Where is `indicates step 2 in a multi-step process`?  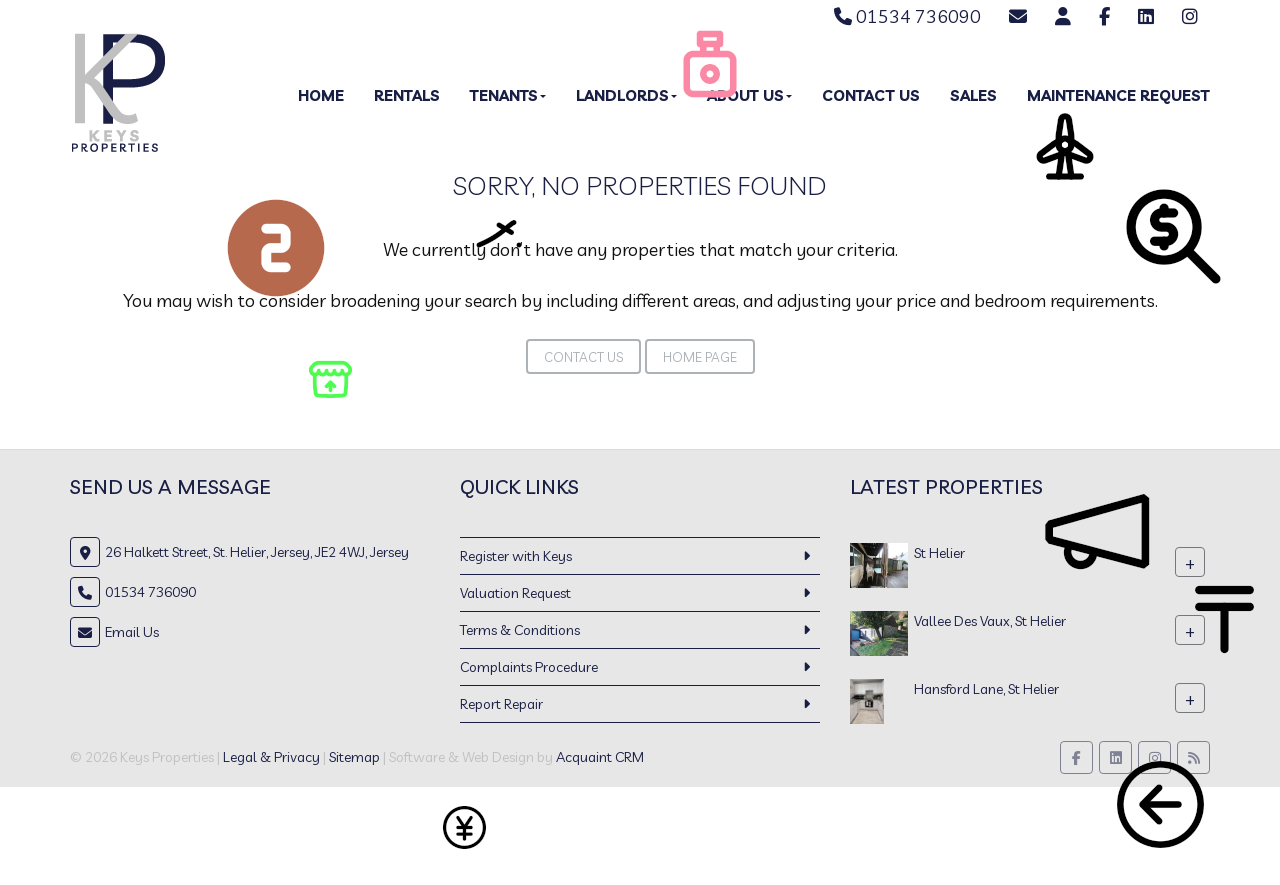
indicates step 2 in a multi-step process is located at coordinates (276, 248).